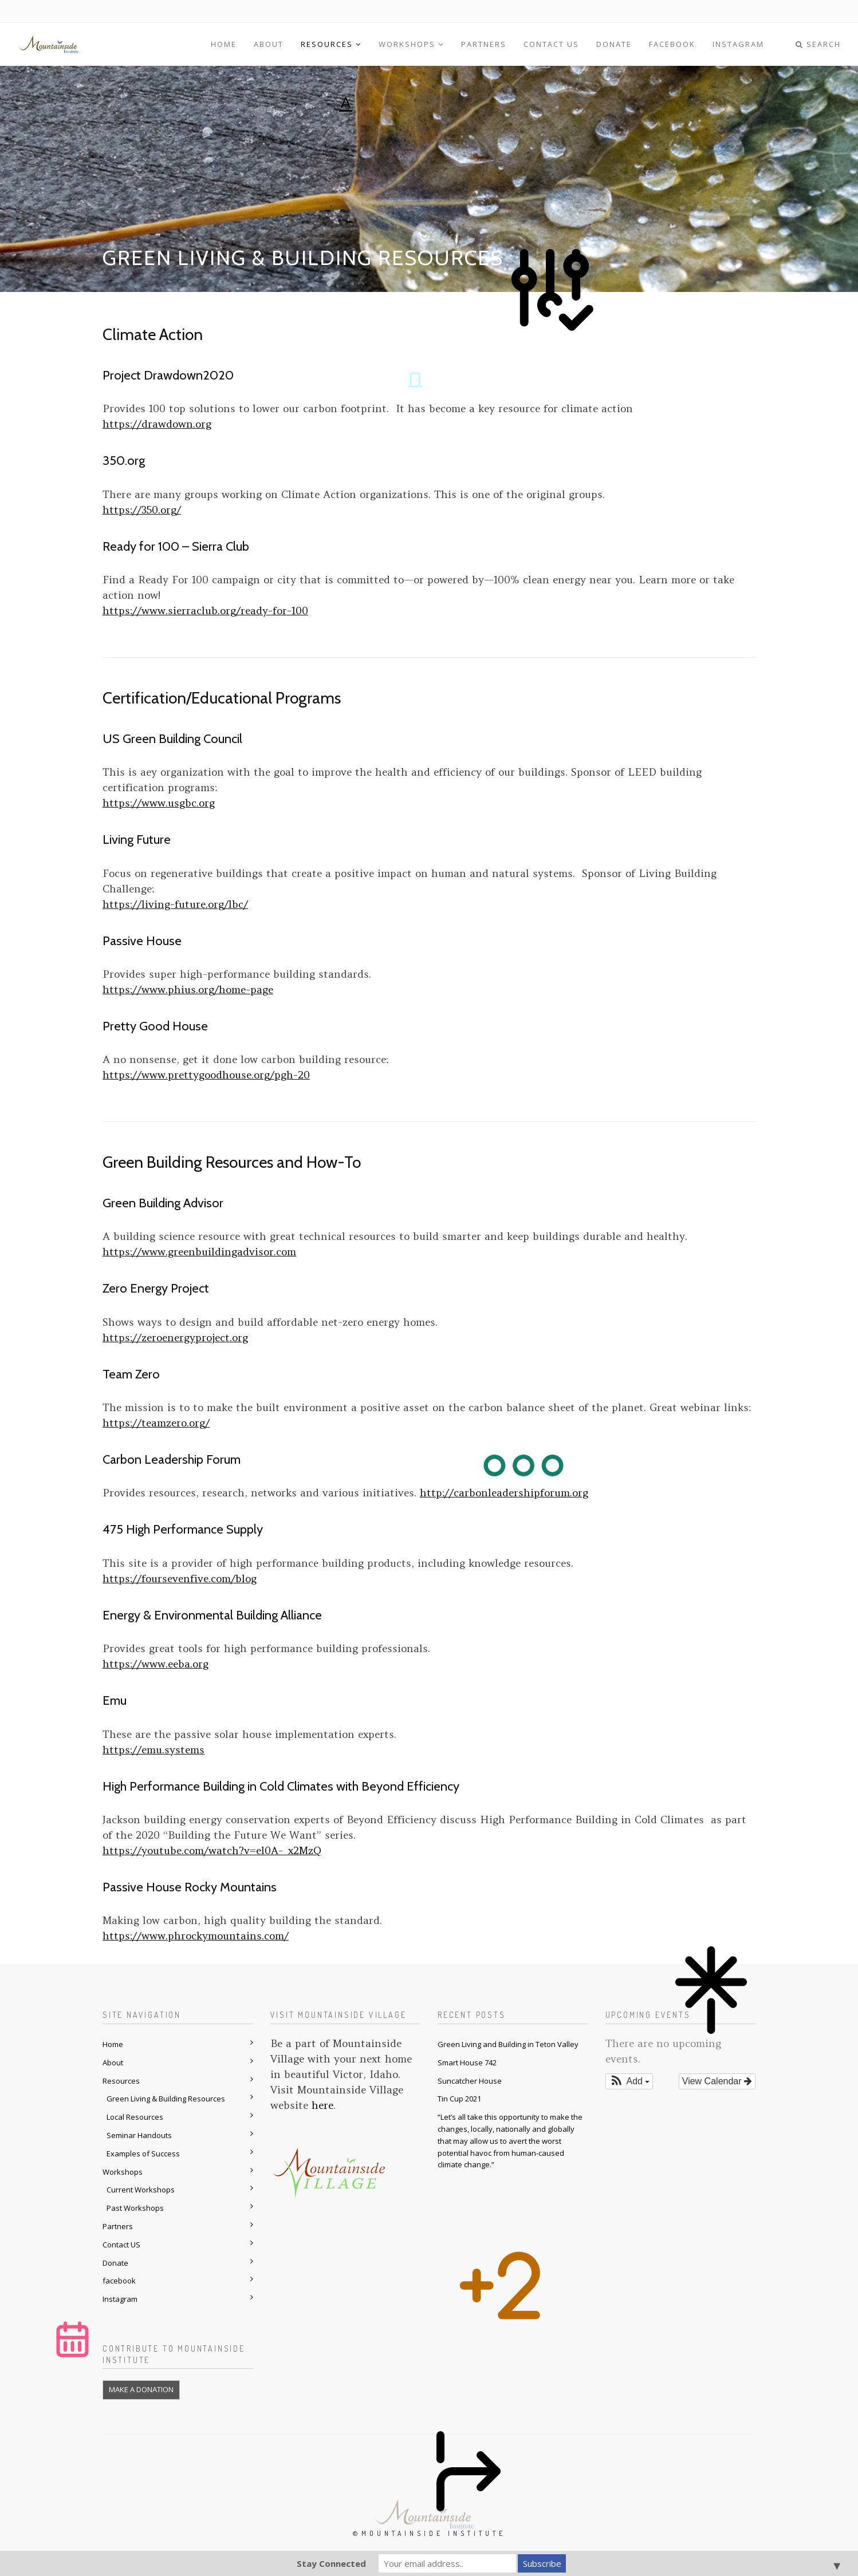 Image resolution: width=858 pixels, height=2576 pixels. What do you see at coordinates (524, 1465) in the screenshot?
I see `open more options menu` at bounding box center [524, 1465].